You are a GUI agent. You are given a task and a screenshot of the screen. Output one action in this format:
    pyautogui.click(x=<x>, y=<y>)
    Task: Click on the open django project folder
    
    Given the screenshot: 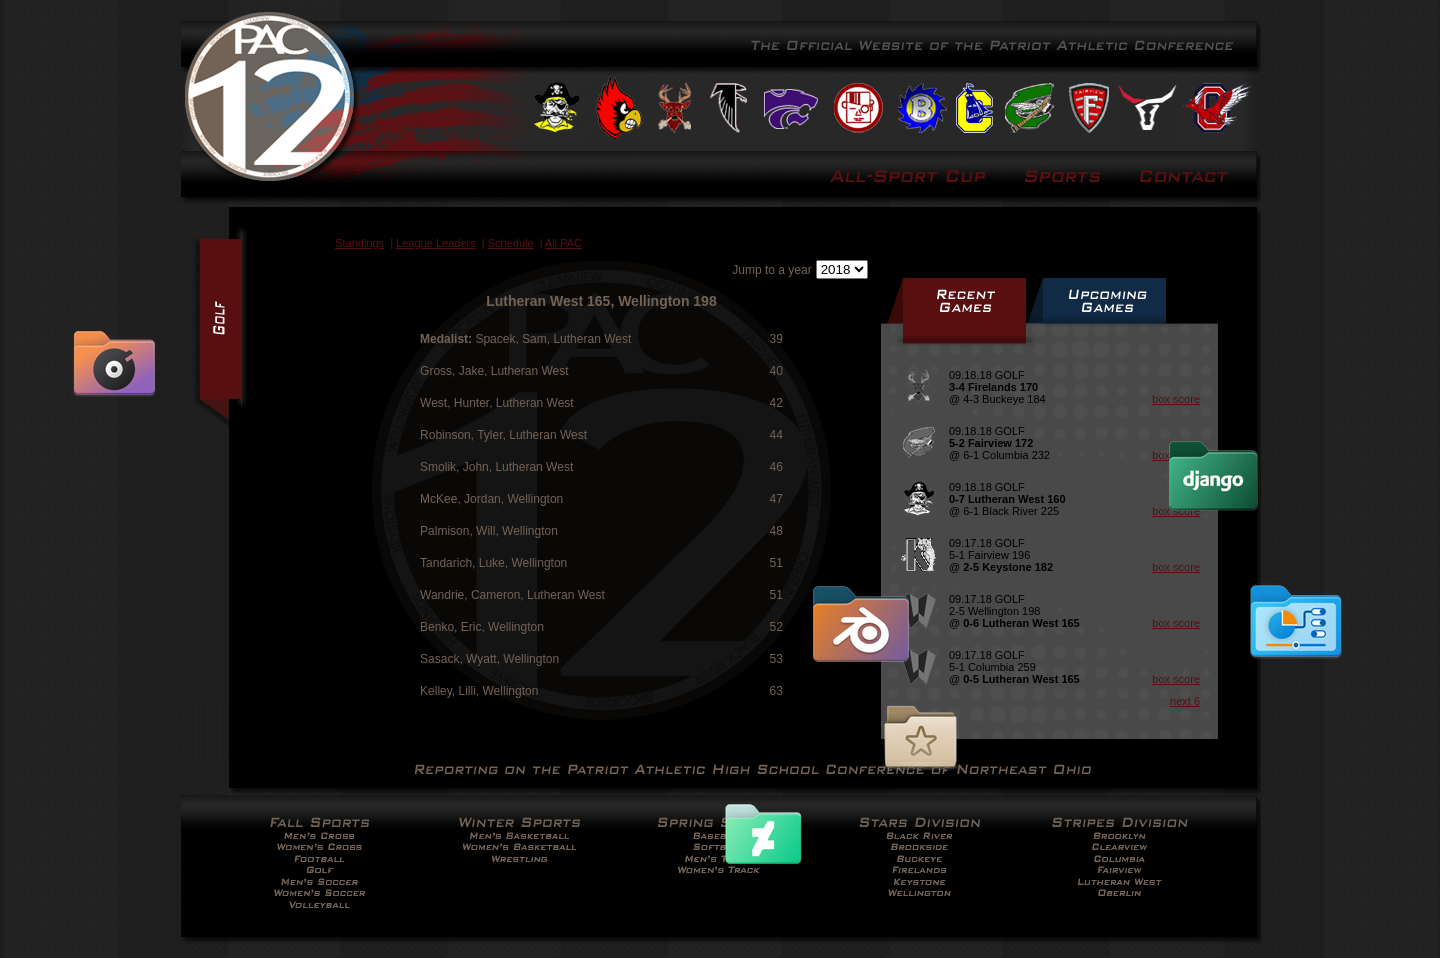 What is the action you would take?
    pyautogui.click(x=1213, y=478)
    